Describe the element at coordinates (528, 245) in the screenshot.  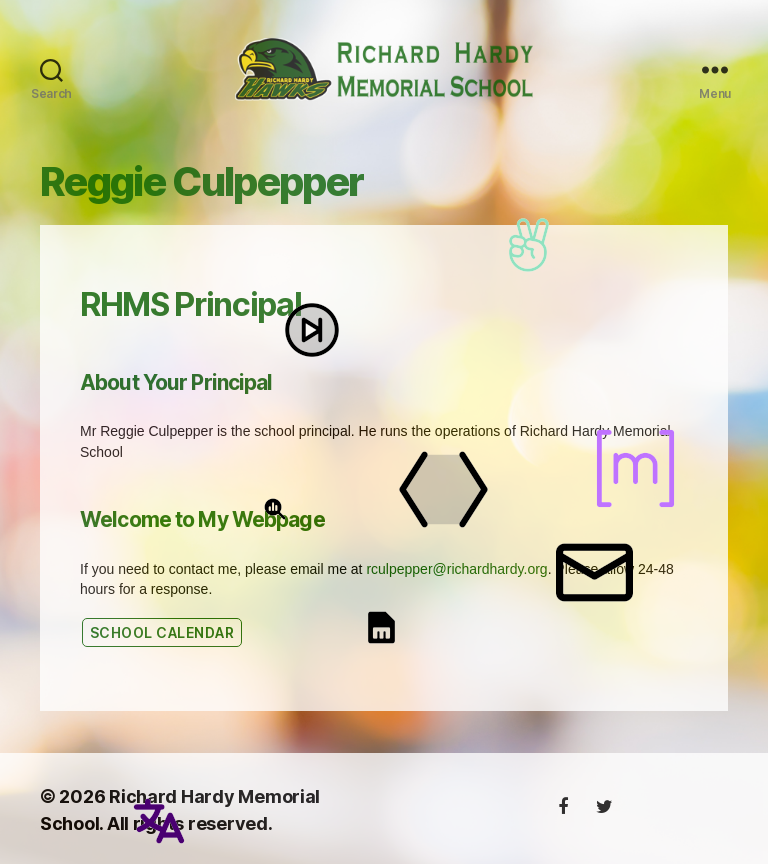
I see `send a peace sign reaction` at that location.